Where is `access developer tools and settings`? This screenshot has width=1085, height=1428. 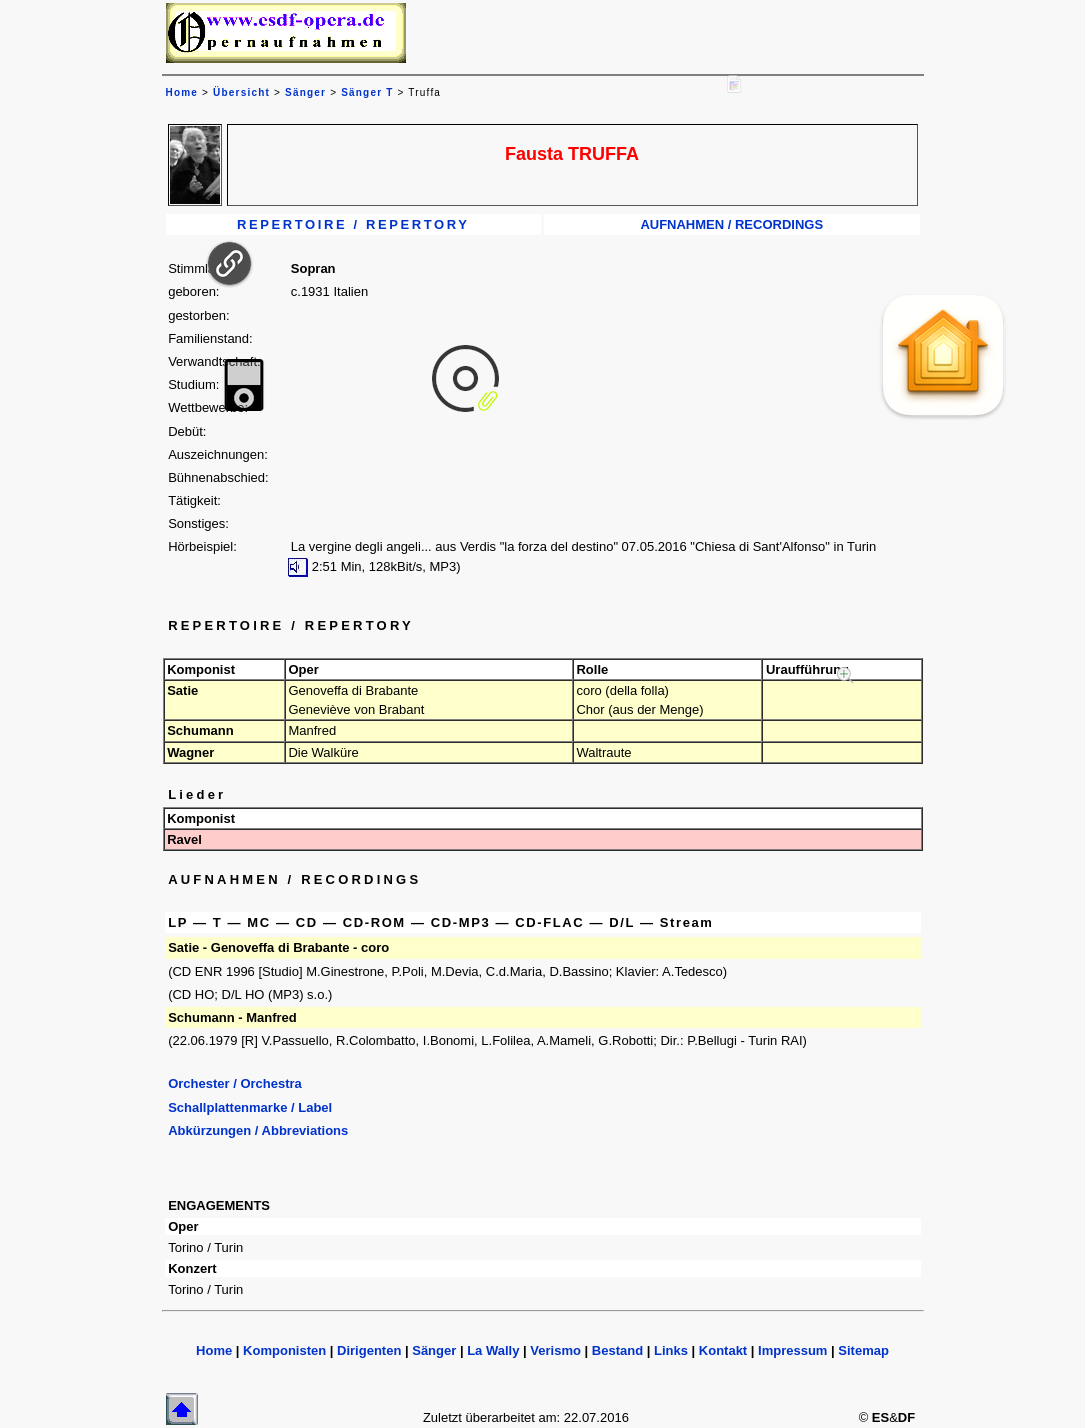 access developer tools and settings is located at coordinates (734, 84).